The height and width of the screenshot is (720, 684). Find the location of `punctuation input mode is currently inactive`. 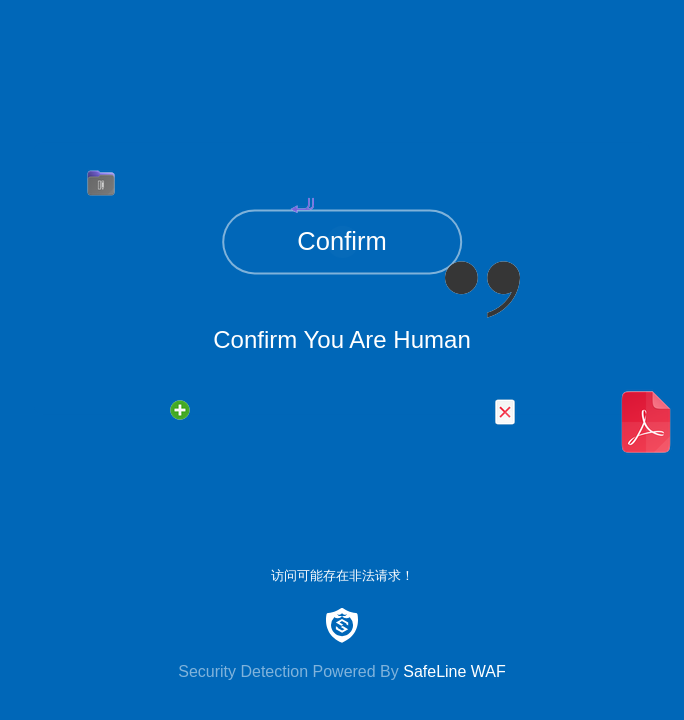

punctuation input mode is currently inactive is located at coordinates (482, 289).